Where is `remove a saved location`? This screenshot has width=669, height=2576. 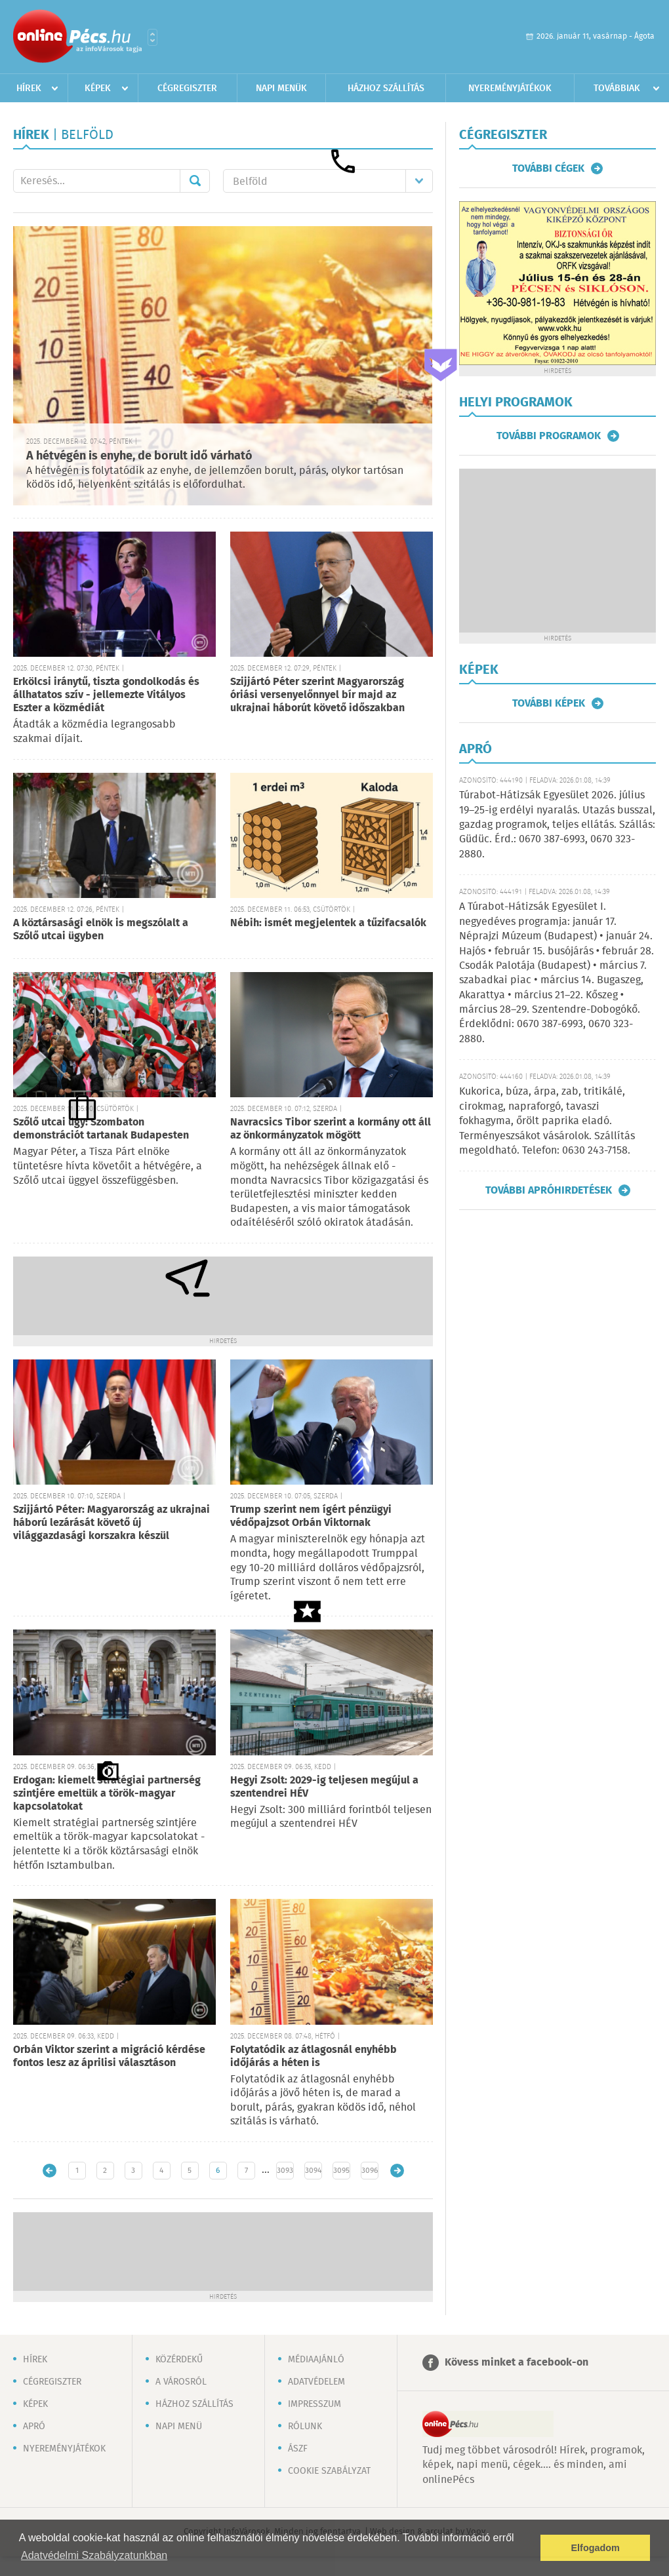 remove a saved location is located at coordinates (187, 1280).